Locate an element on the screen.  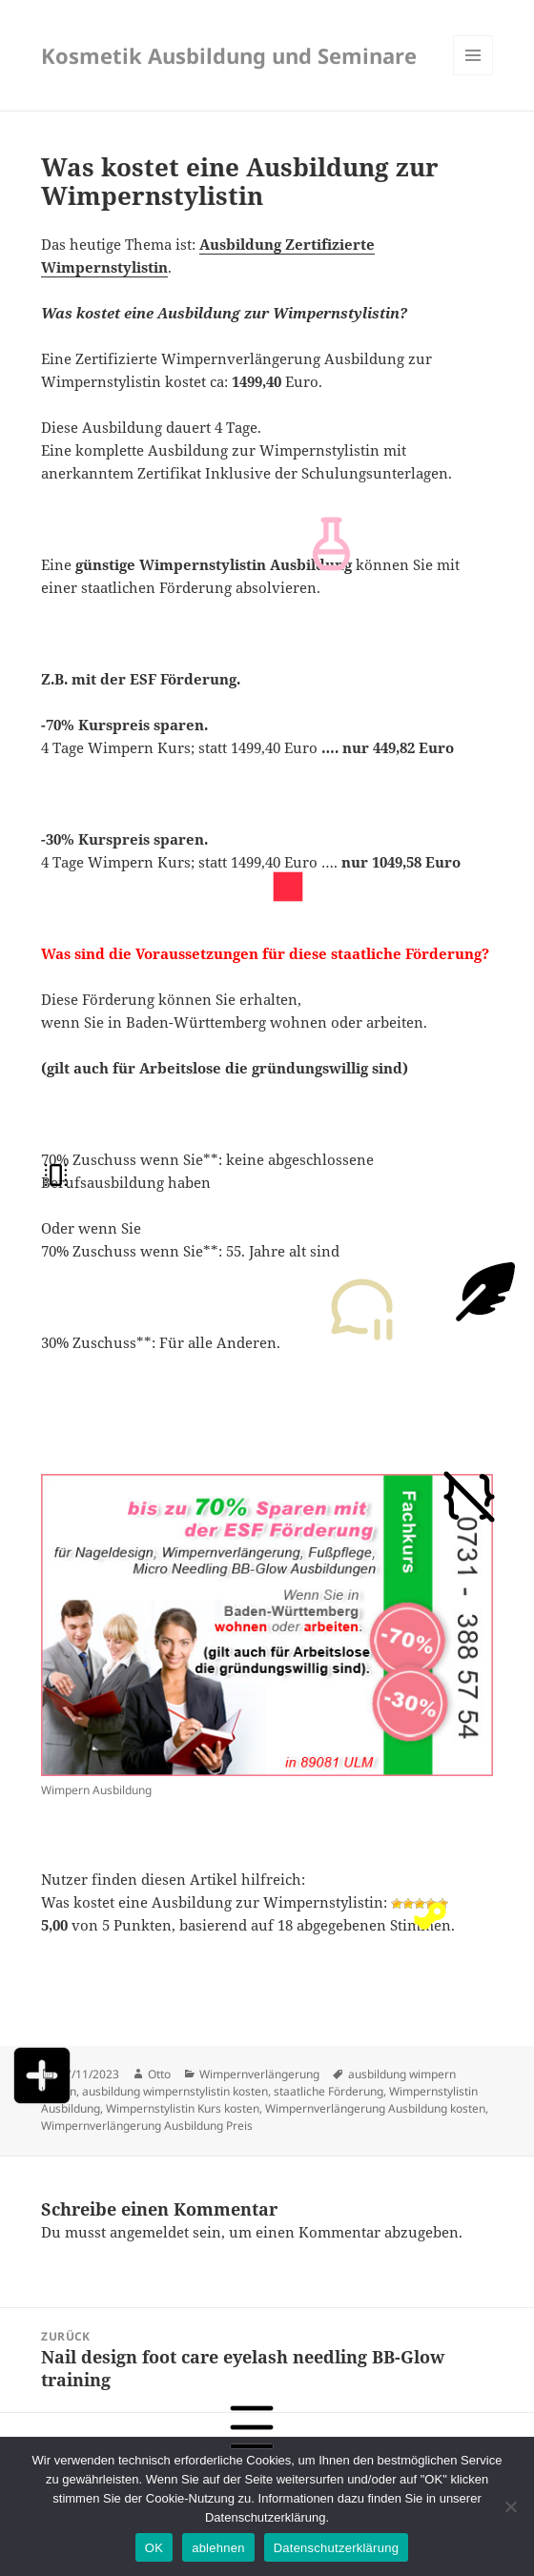
pause message notifications is located at coordinates (361, 1306).